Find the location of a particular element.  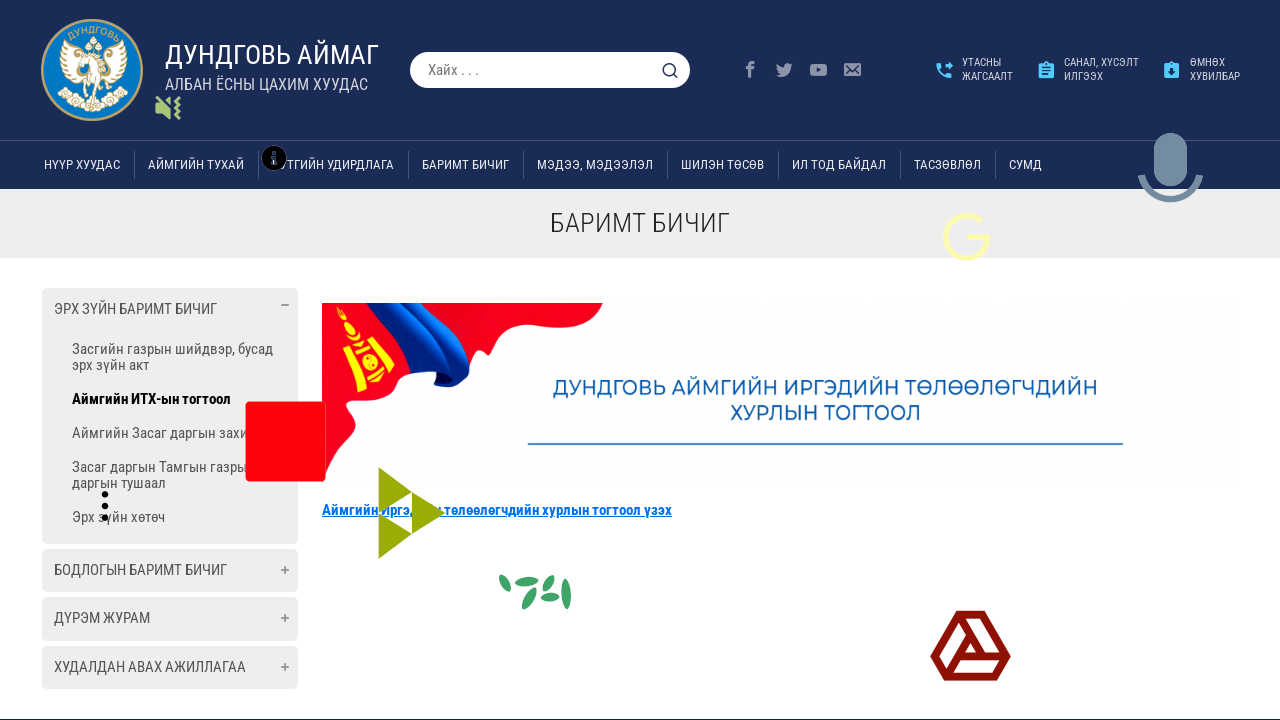

open more options menu is located at coordinates (105, 506).